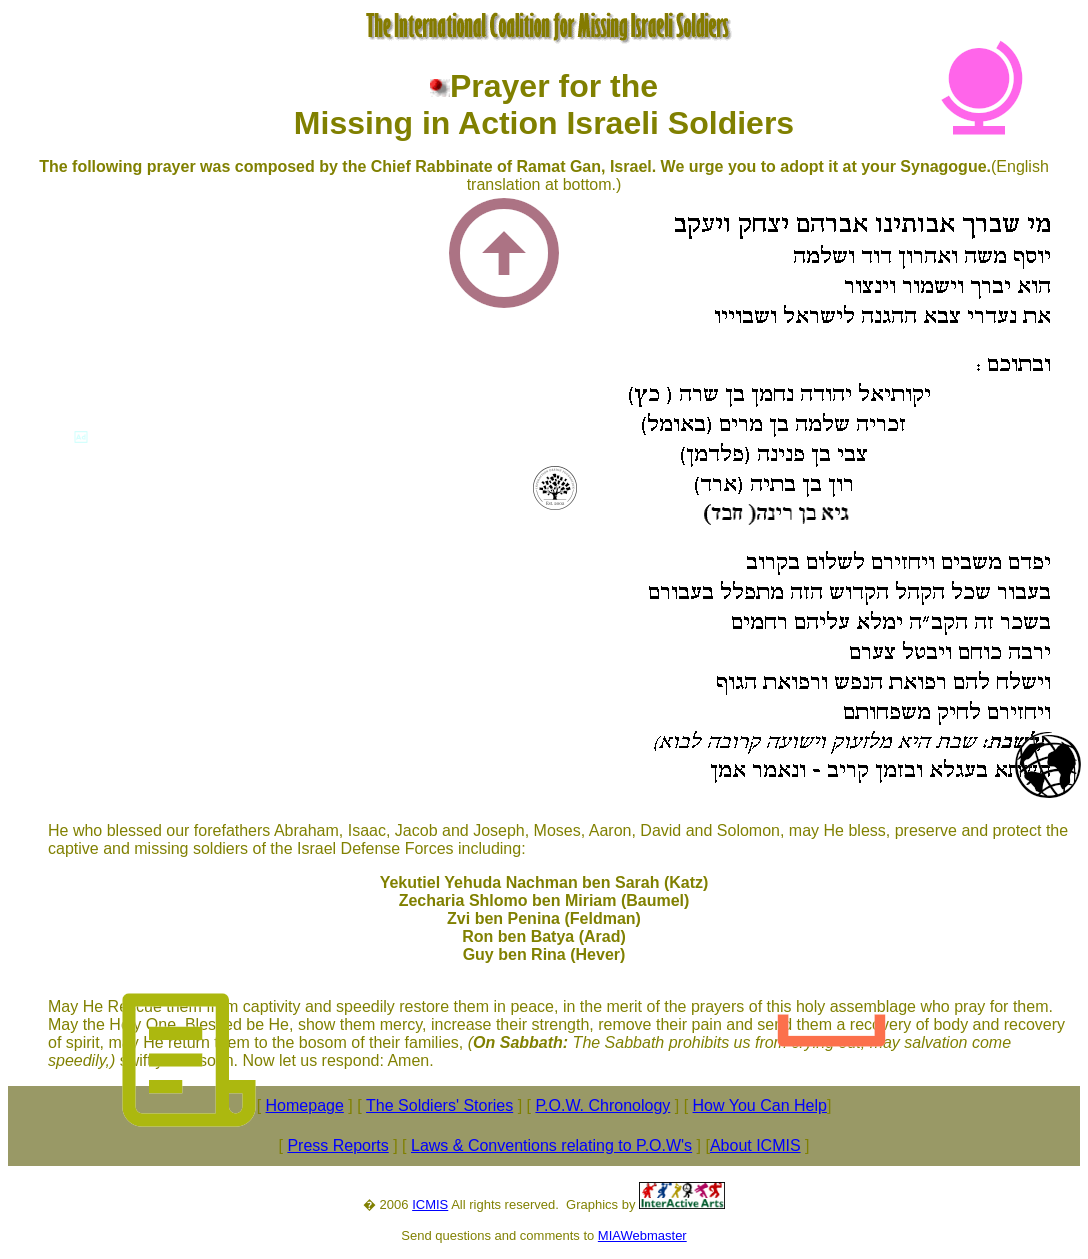  What do you see at coordinates (979, 87) in the screenshot?
I see `switch to global or international settings` at bounding box center [979, 87].